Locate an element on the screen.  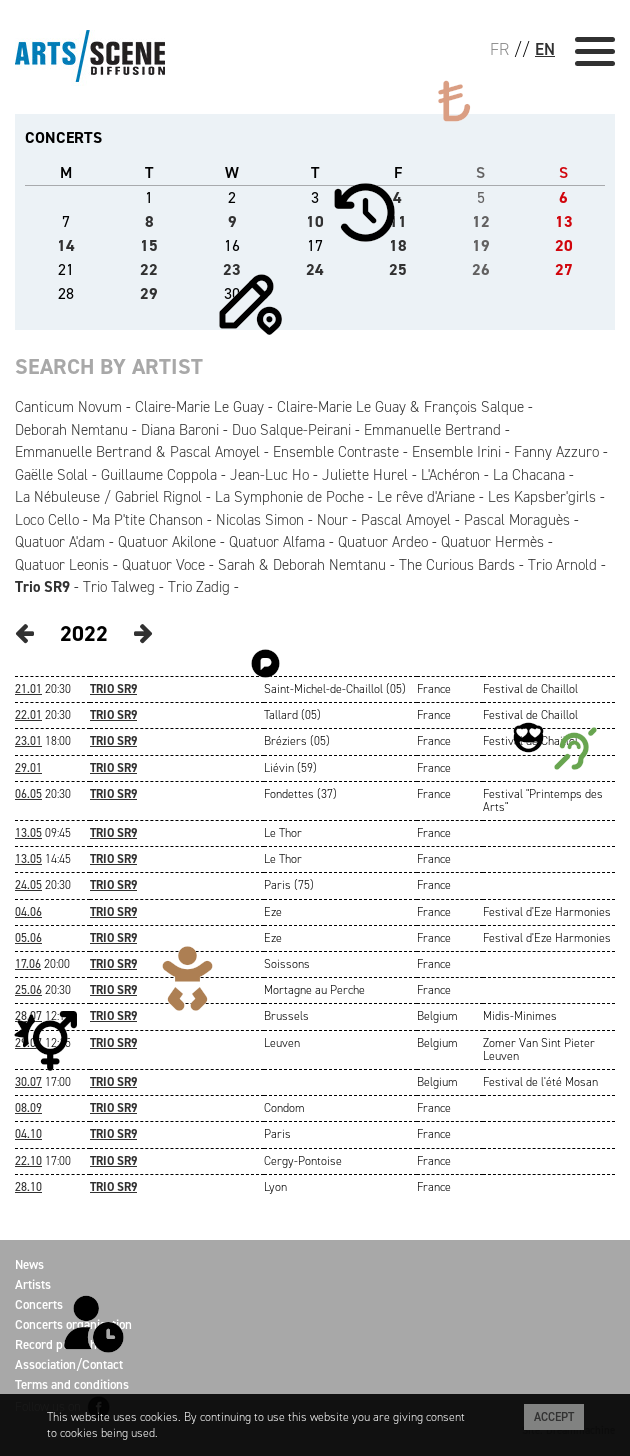
indicates gender-based violence awareness or resources is located at coordinates (45, 1042).